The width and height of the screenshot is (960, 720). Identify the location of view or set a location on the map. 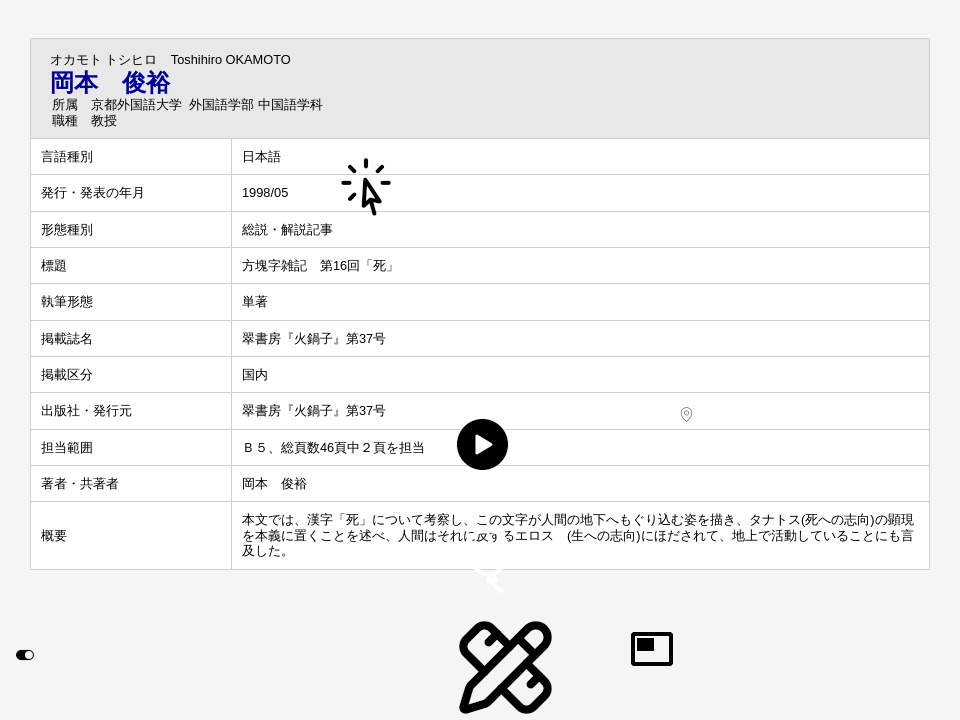
(686, 414).